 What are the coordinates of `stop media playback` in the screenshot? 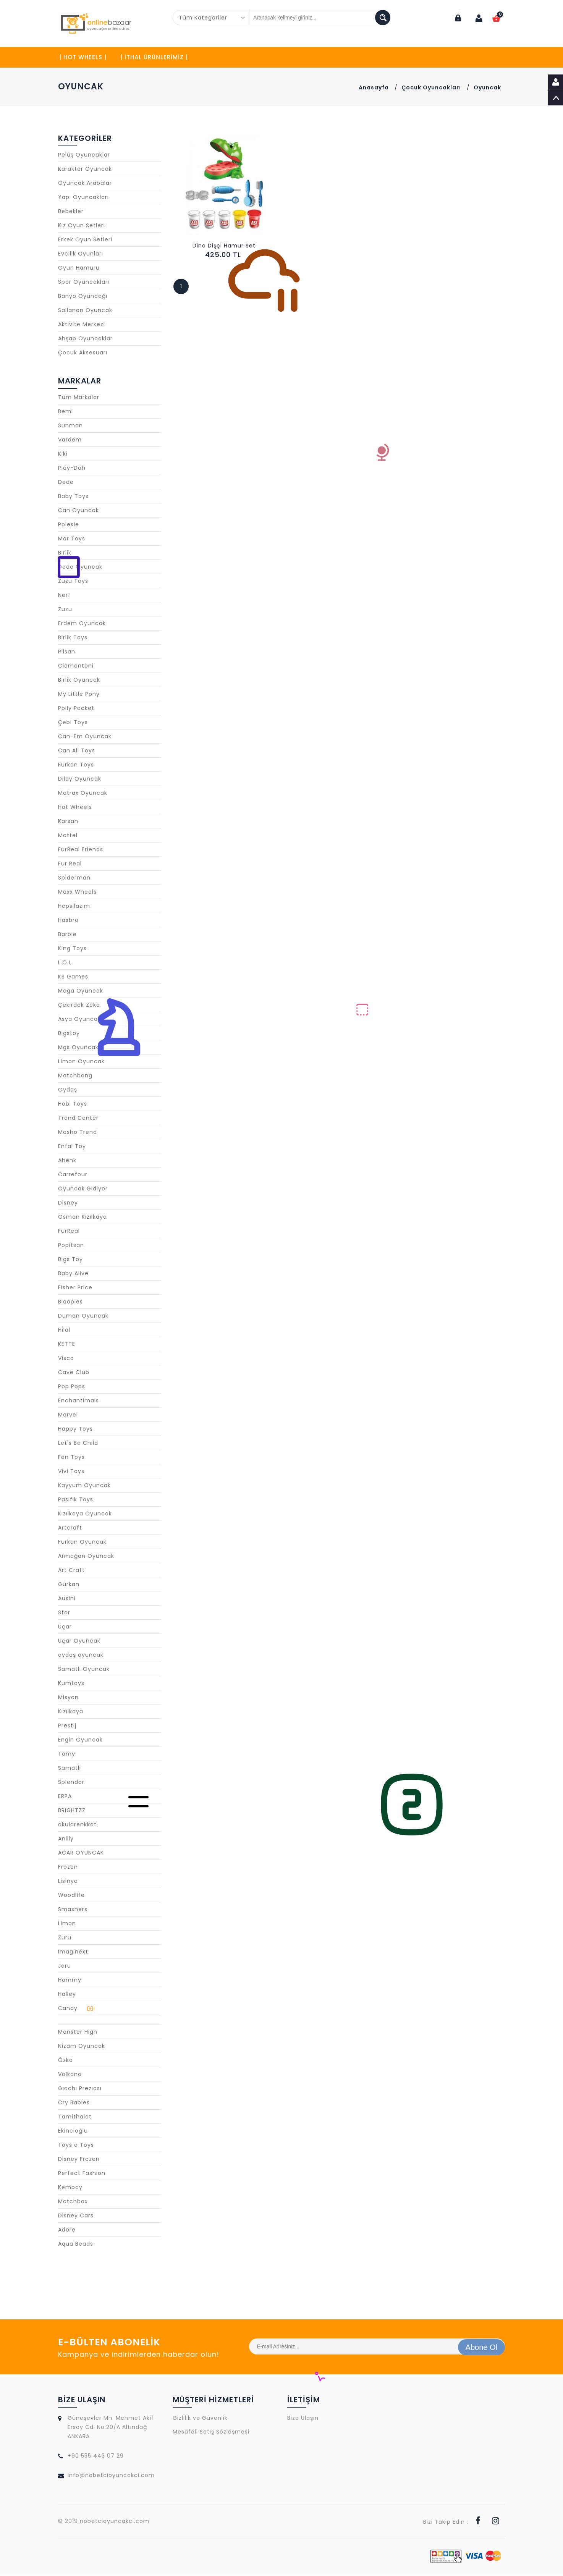 It's located at (69, 567).